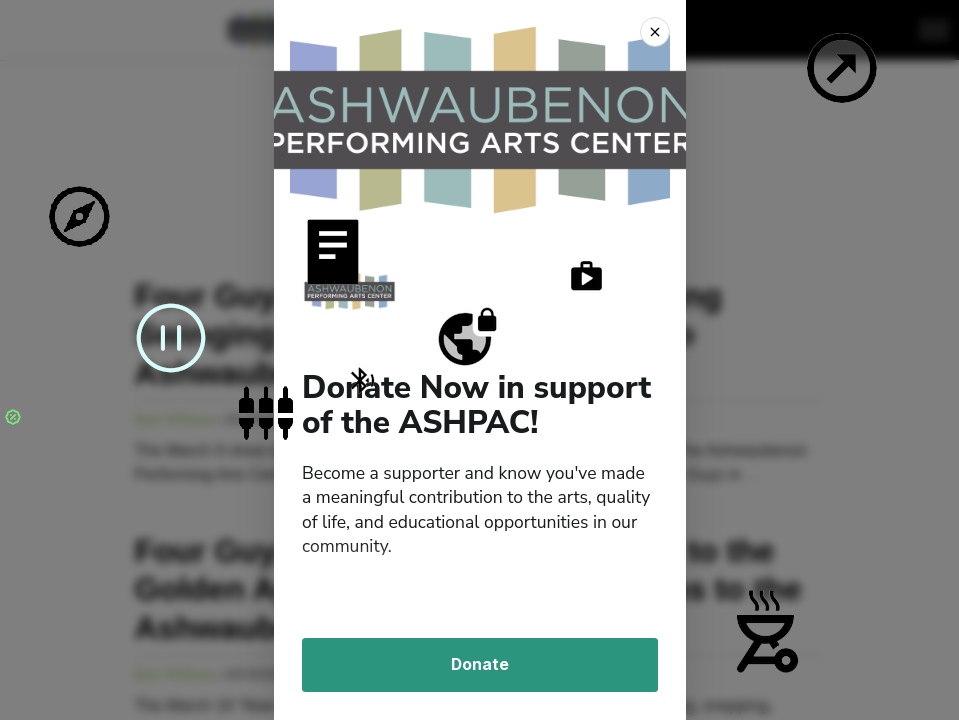  I want to click on pause media playback, so click(171, 338).